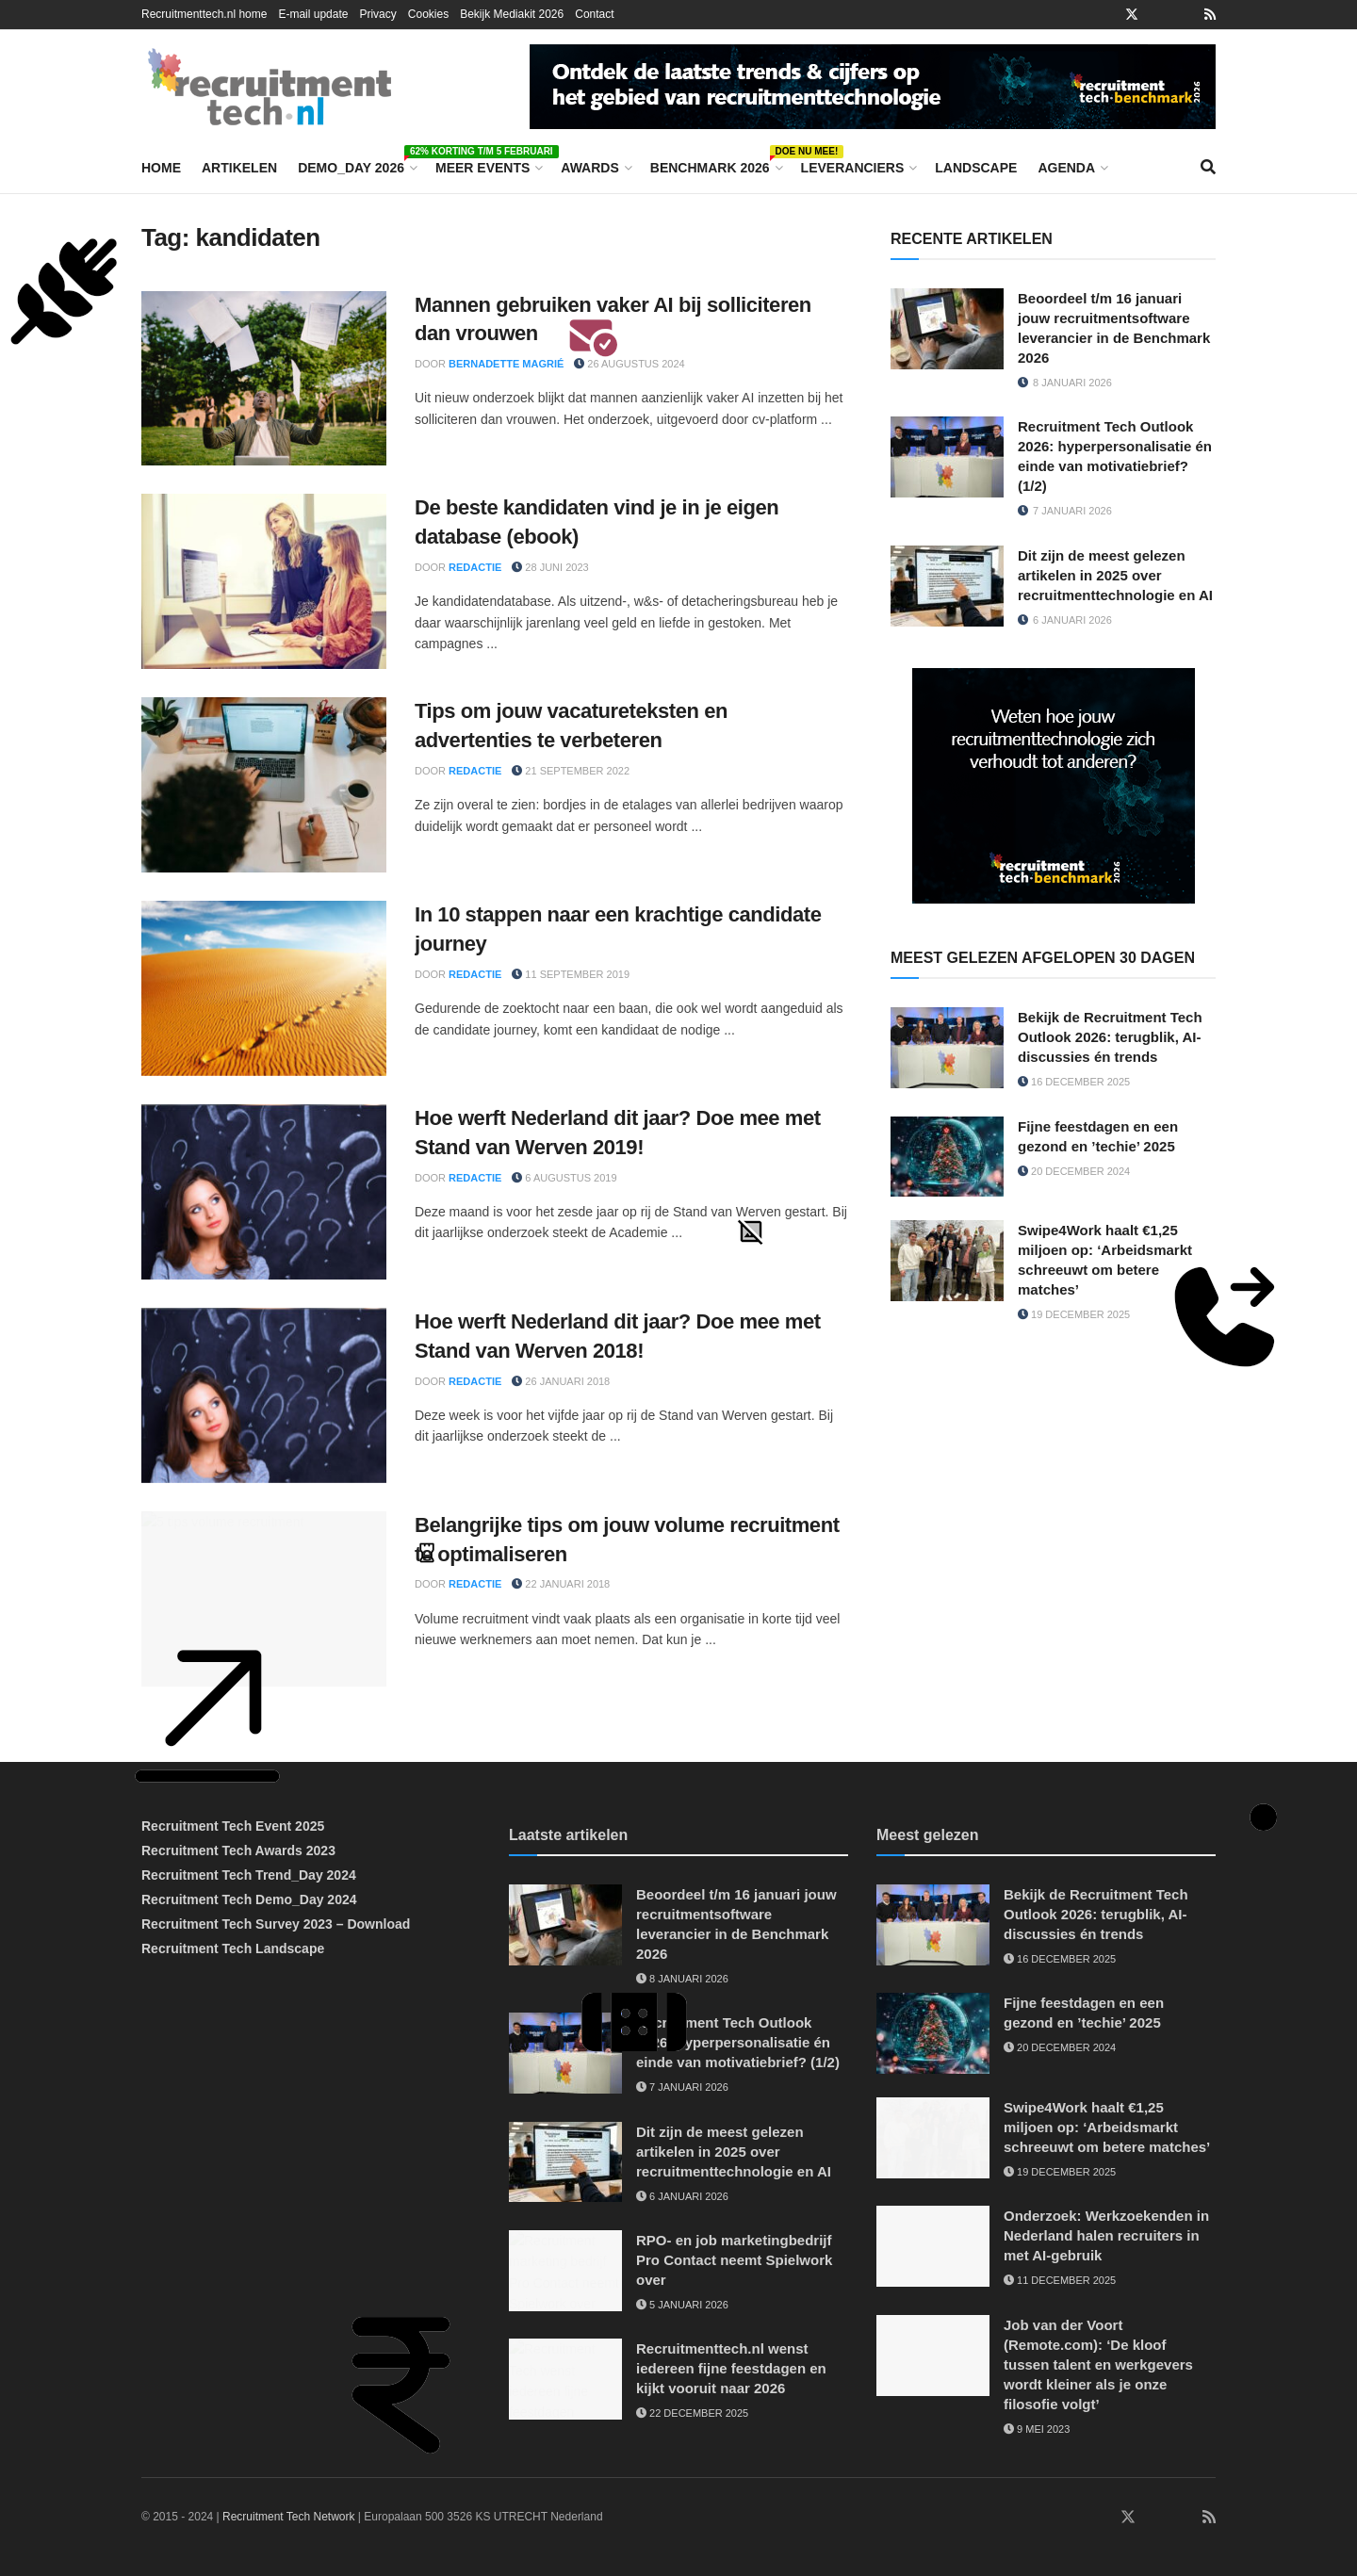  Describe the element at coordinates (427, 1553) in the screenshot. I see `chess game or strategy-related feature` at that location.